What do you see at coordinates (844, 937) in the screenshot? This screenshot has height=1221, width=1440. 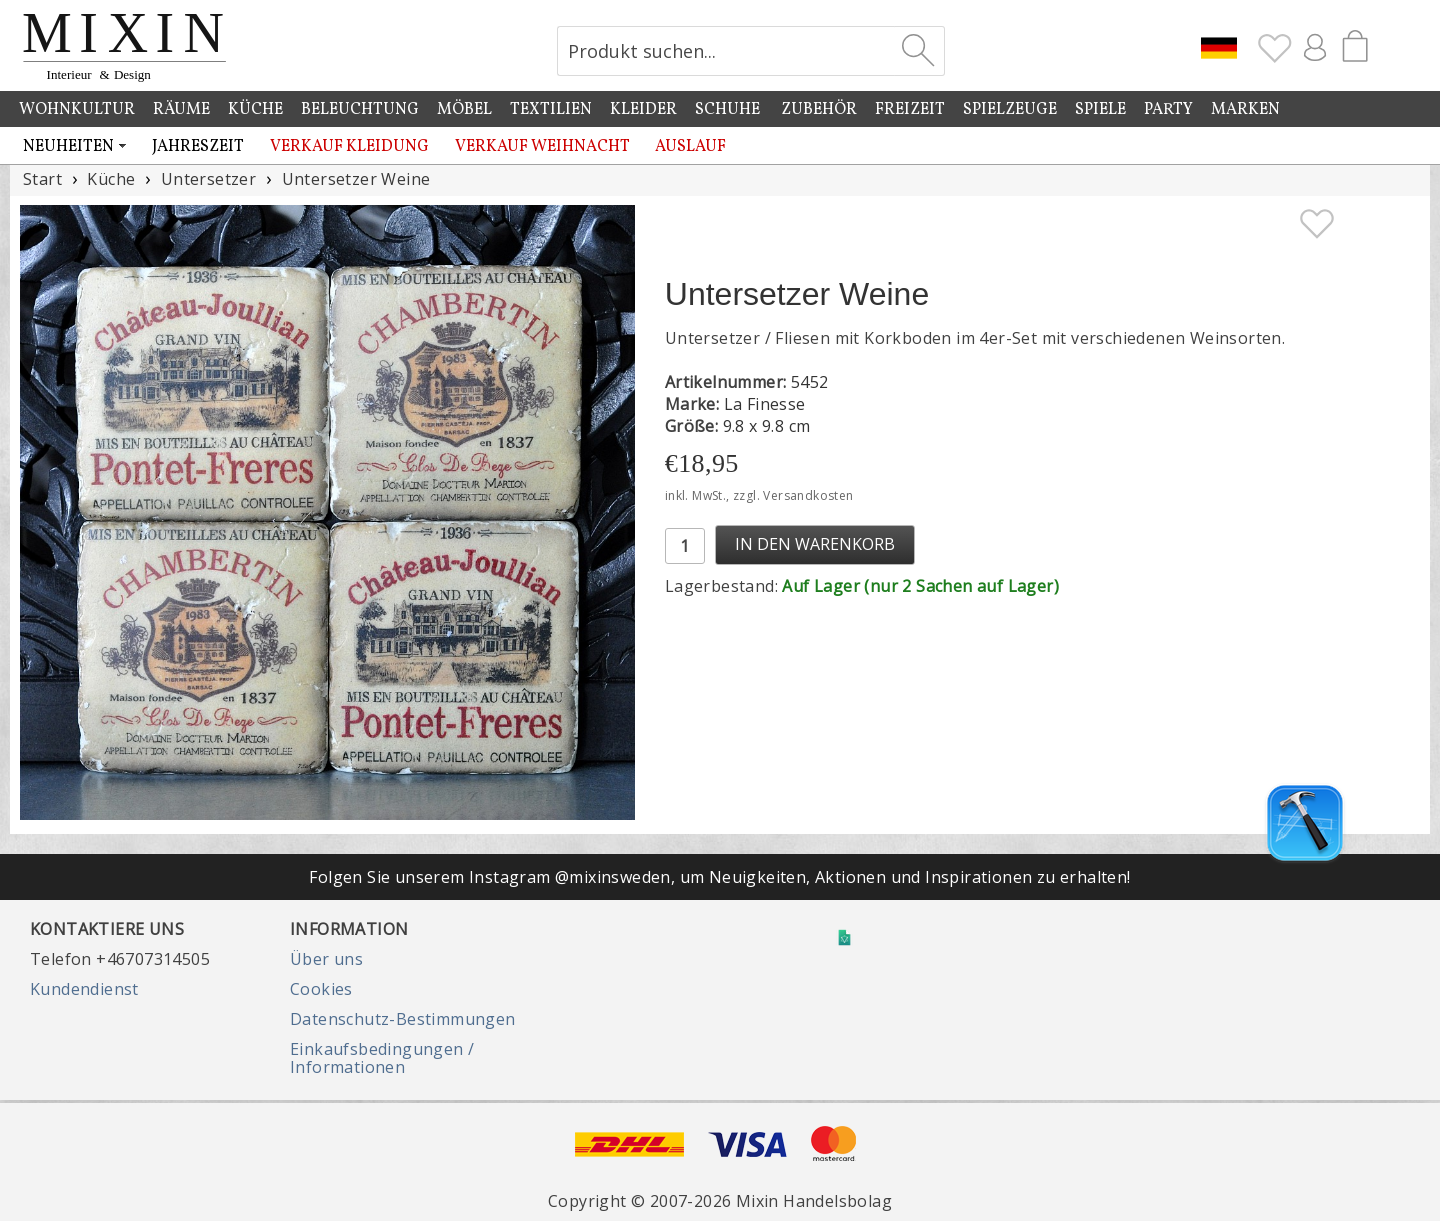 I see `a vector graphics file` at bounding box center [844, 937].